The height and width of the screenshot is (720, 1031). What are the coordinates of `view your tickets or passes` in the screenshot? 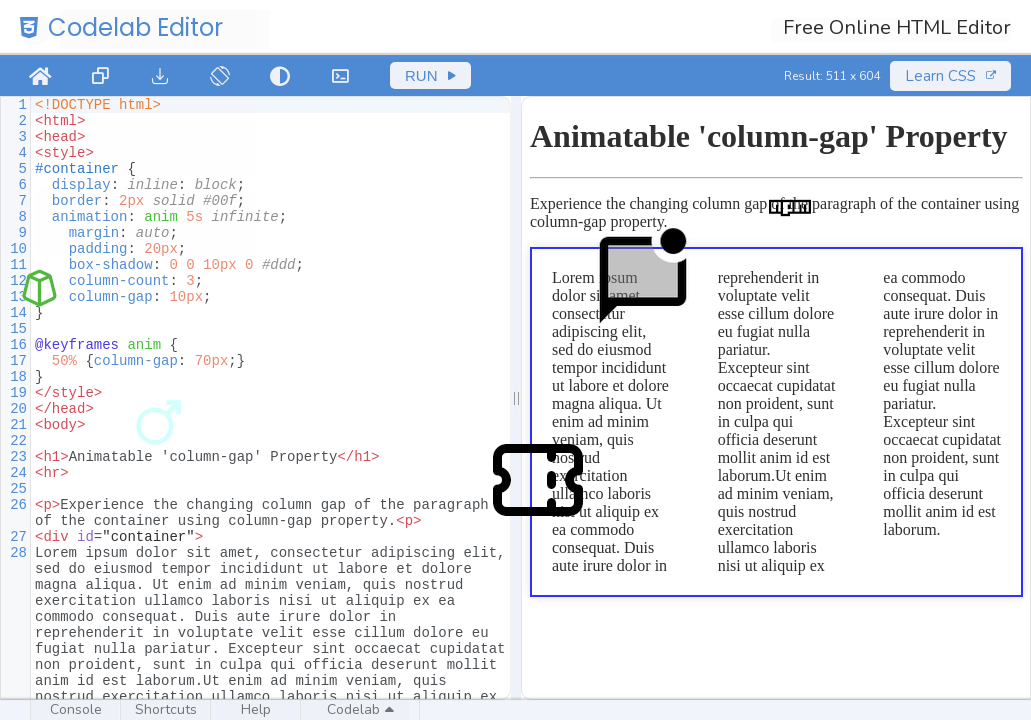 It's located at (538, 480).